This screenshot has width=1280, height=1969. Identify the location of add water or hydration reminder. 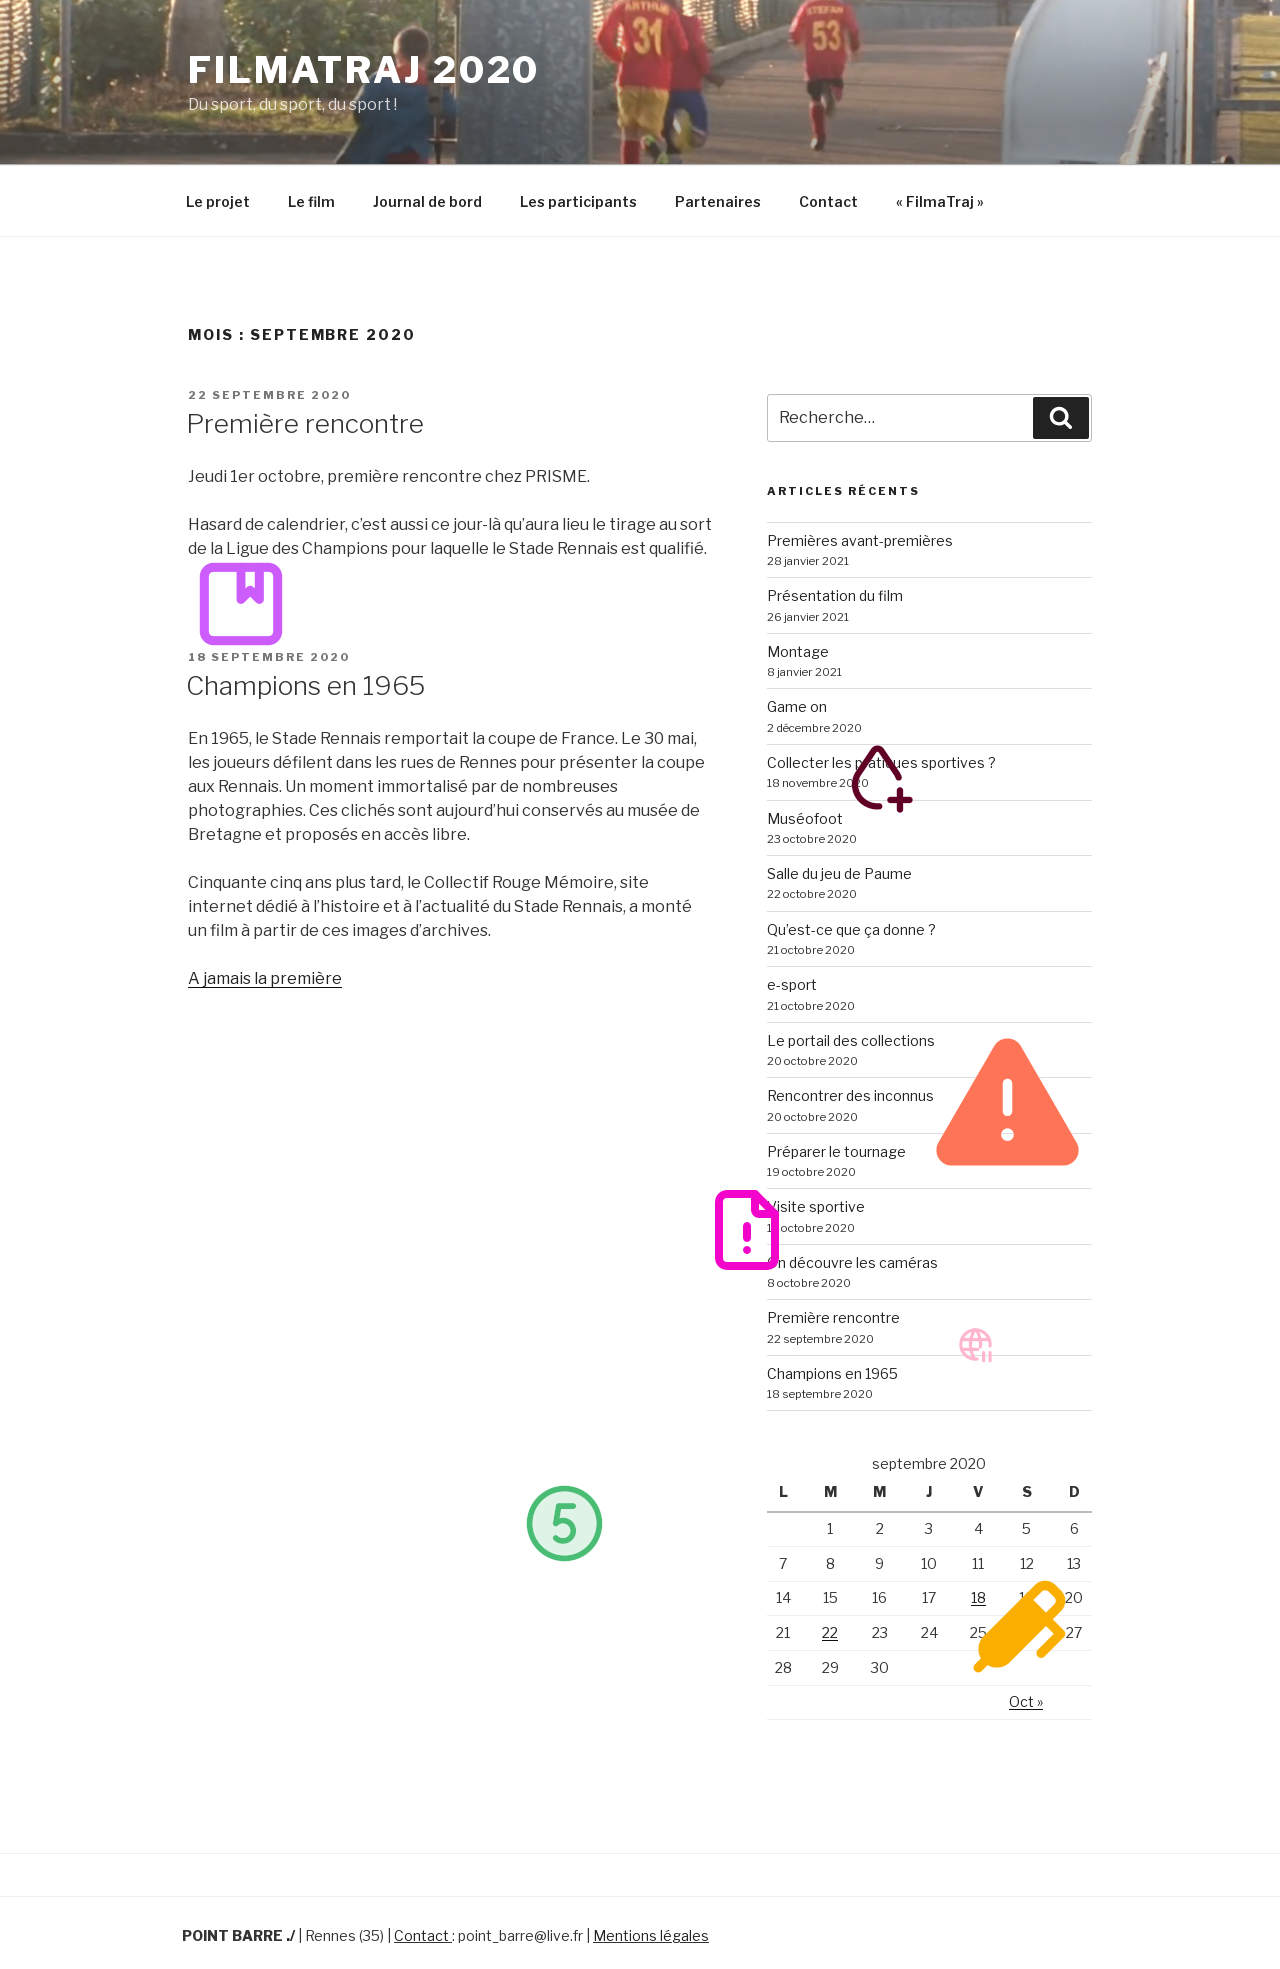
(877, 777).